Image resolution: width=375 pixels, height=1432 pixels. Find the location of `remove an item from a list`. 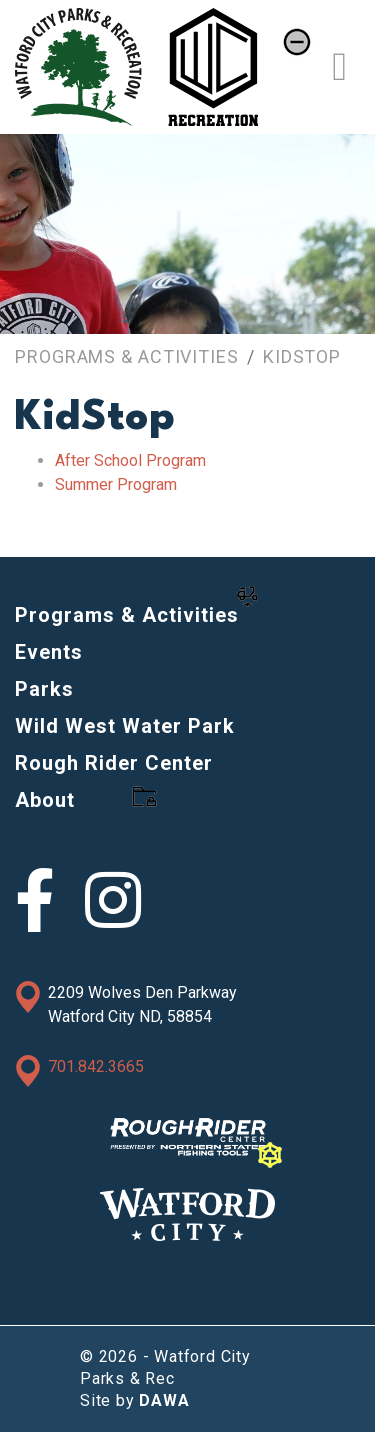

remove an item from a list is located at coordinates (297, 42).